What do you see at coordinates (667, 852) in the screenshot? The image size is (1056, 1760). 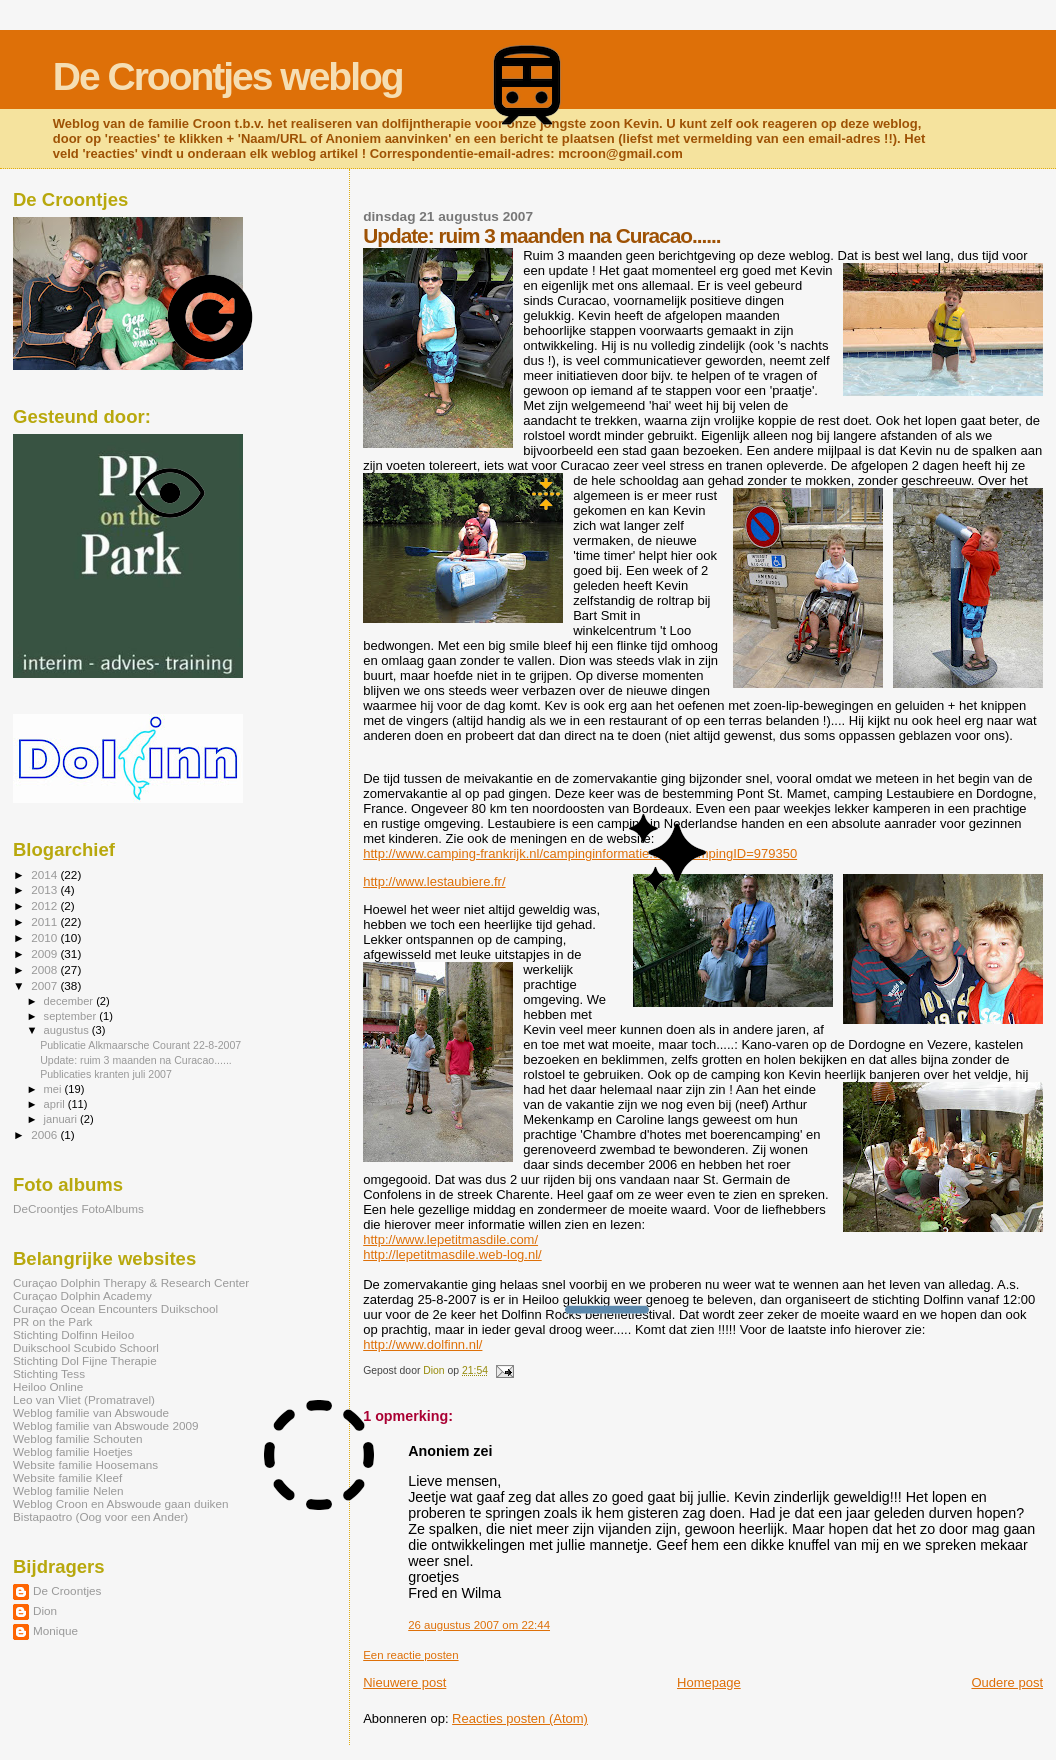 I see `indicates AI-generated or enhanced content` at bounding box center [667, 852].